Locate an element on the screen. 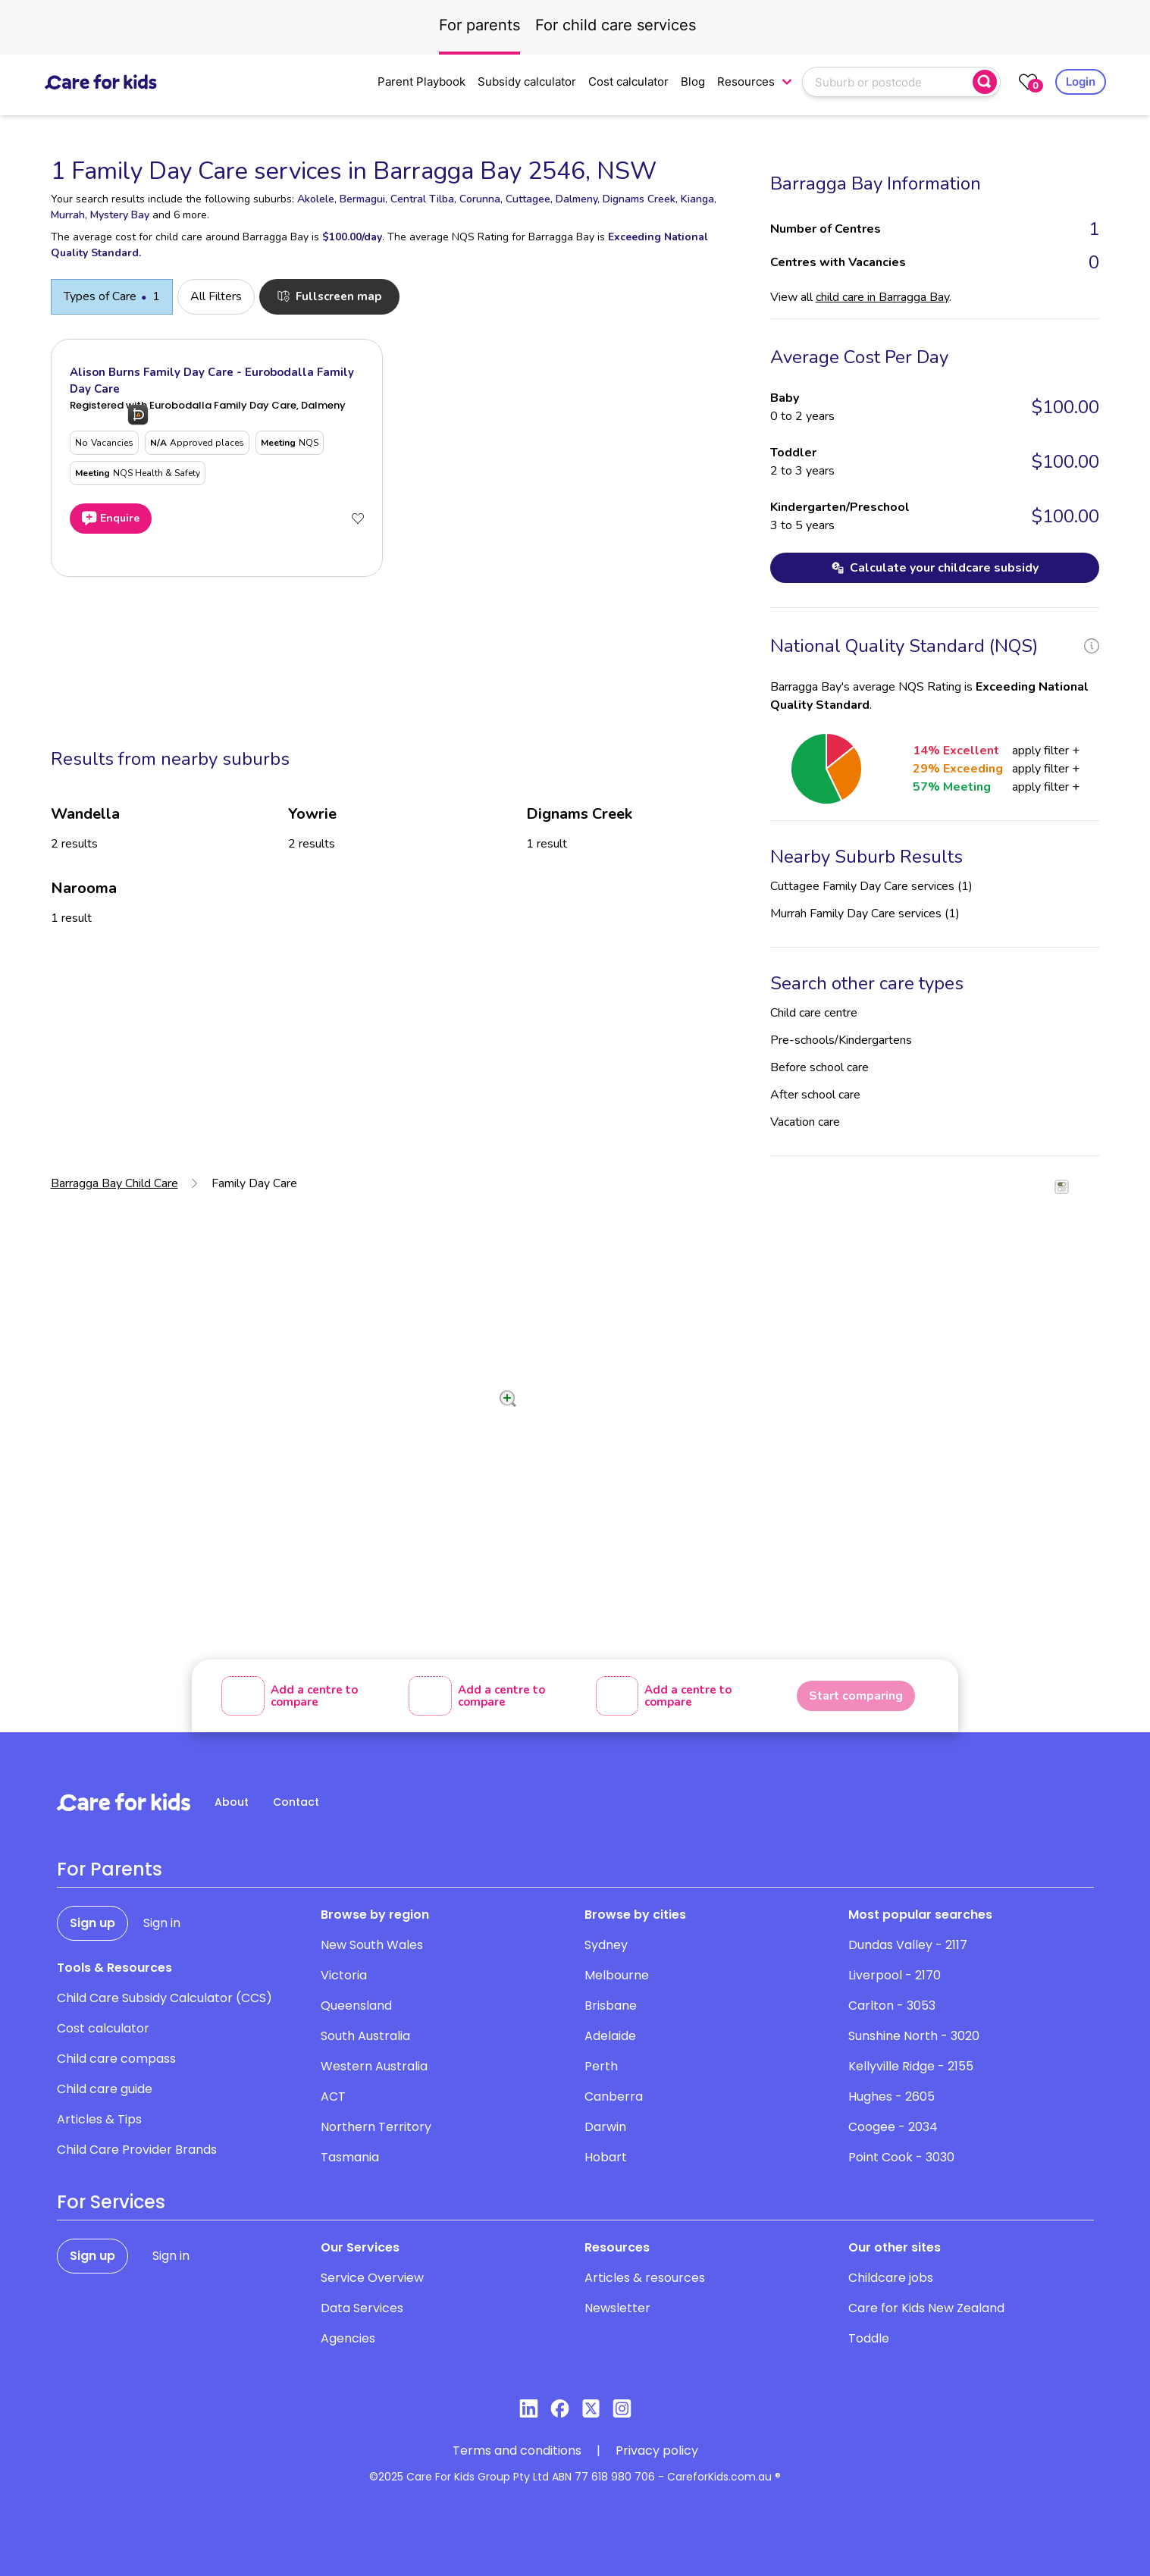 This screenshot has height=2576, width=1150. zoom in to view content closer is located at coordinates (508, 1399).